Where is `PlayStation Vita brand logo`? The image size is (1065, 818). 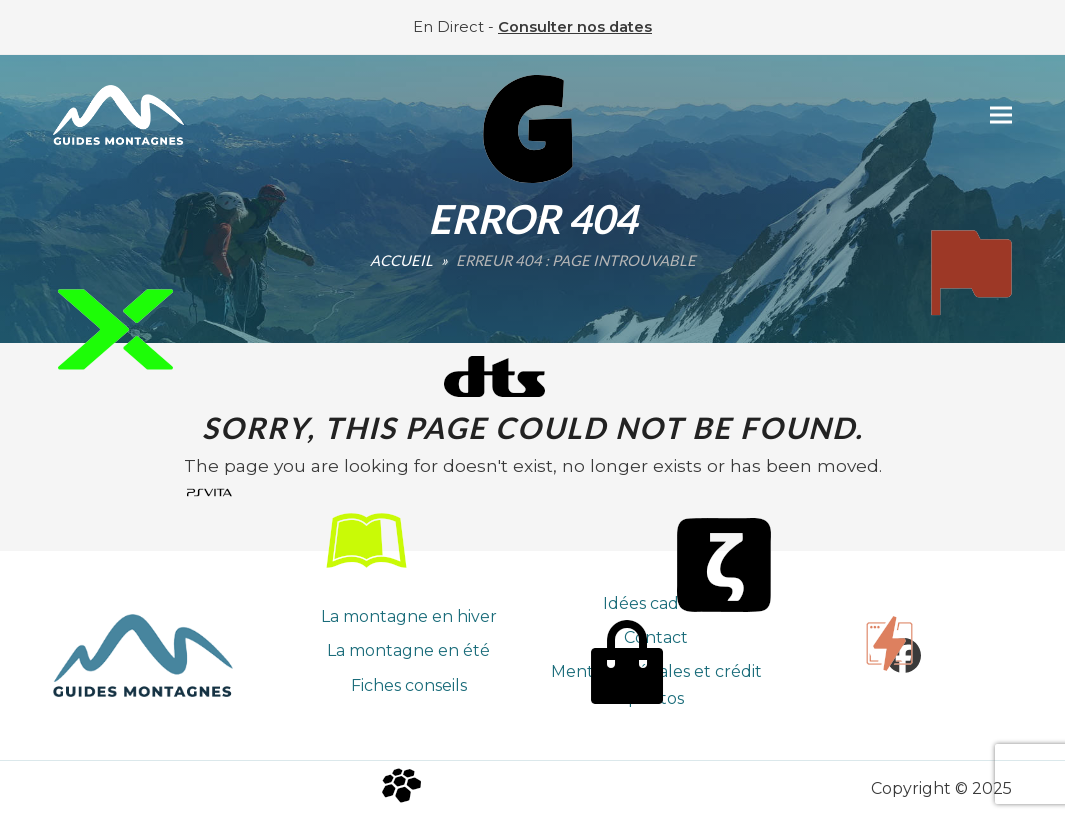 PlayStation Vita brand logo is located at coordinates (209, 492).